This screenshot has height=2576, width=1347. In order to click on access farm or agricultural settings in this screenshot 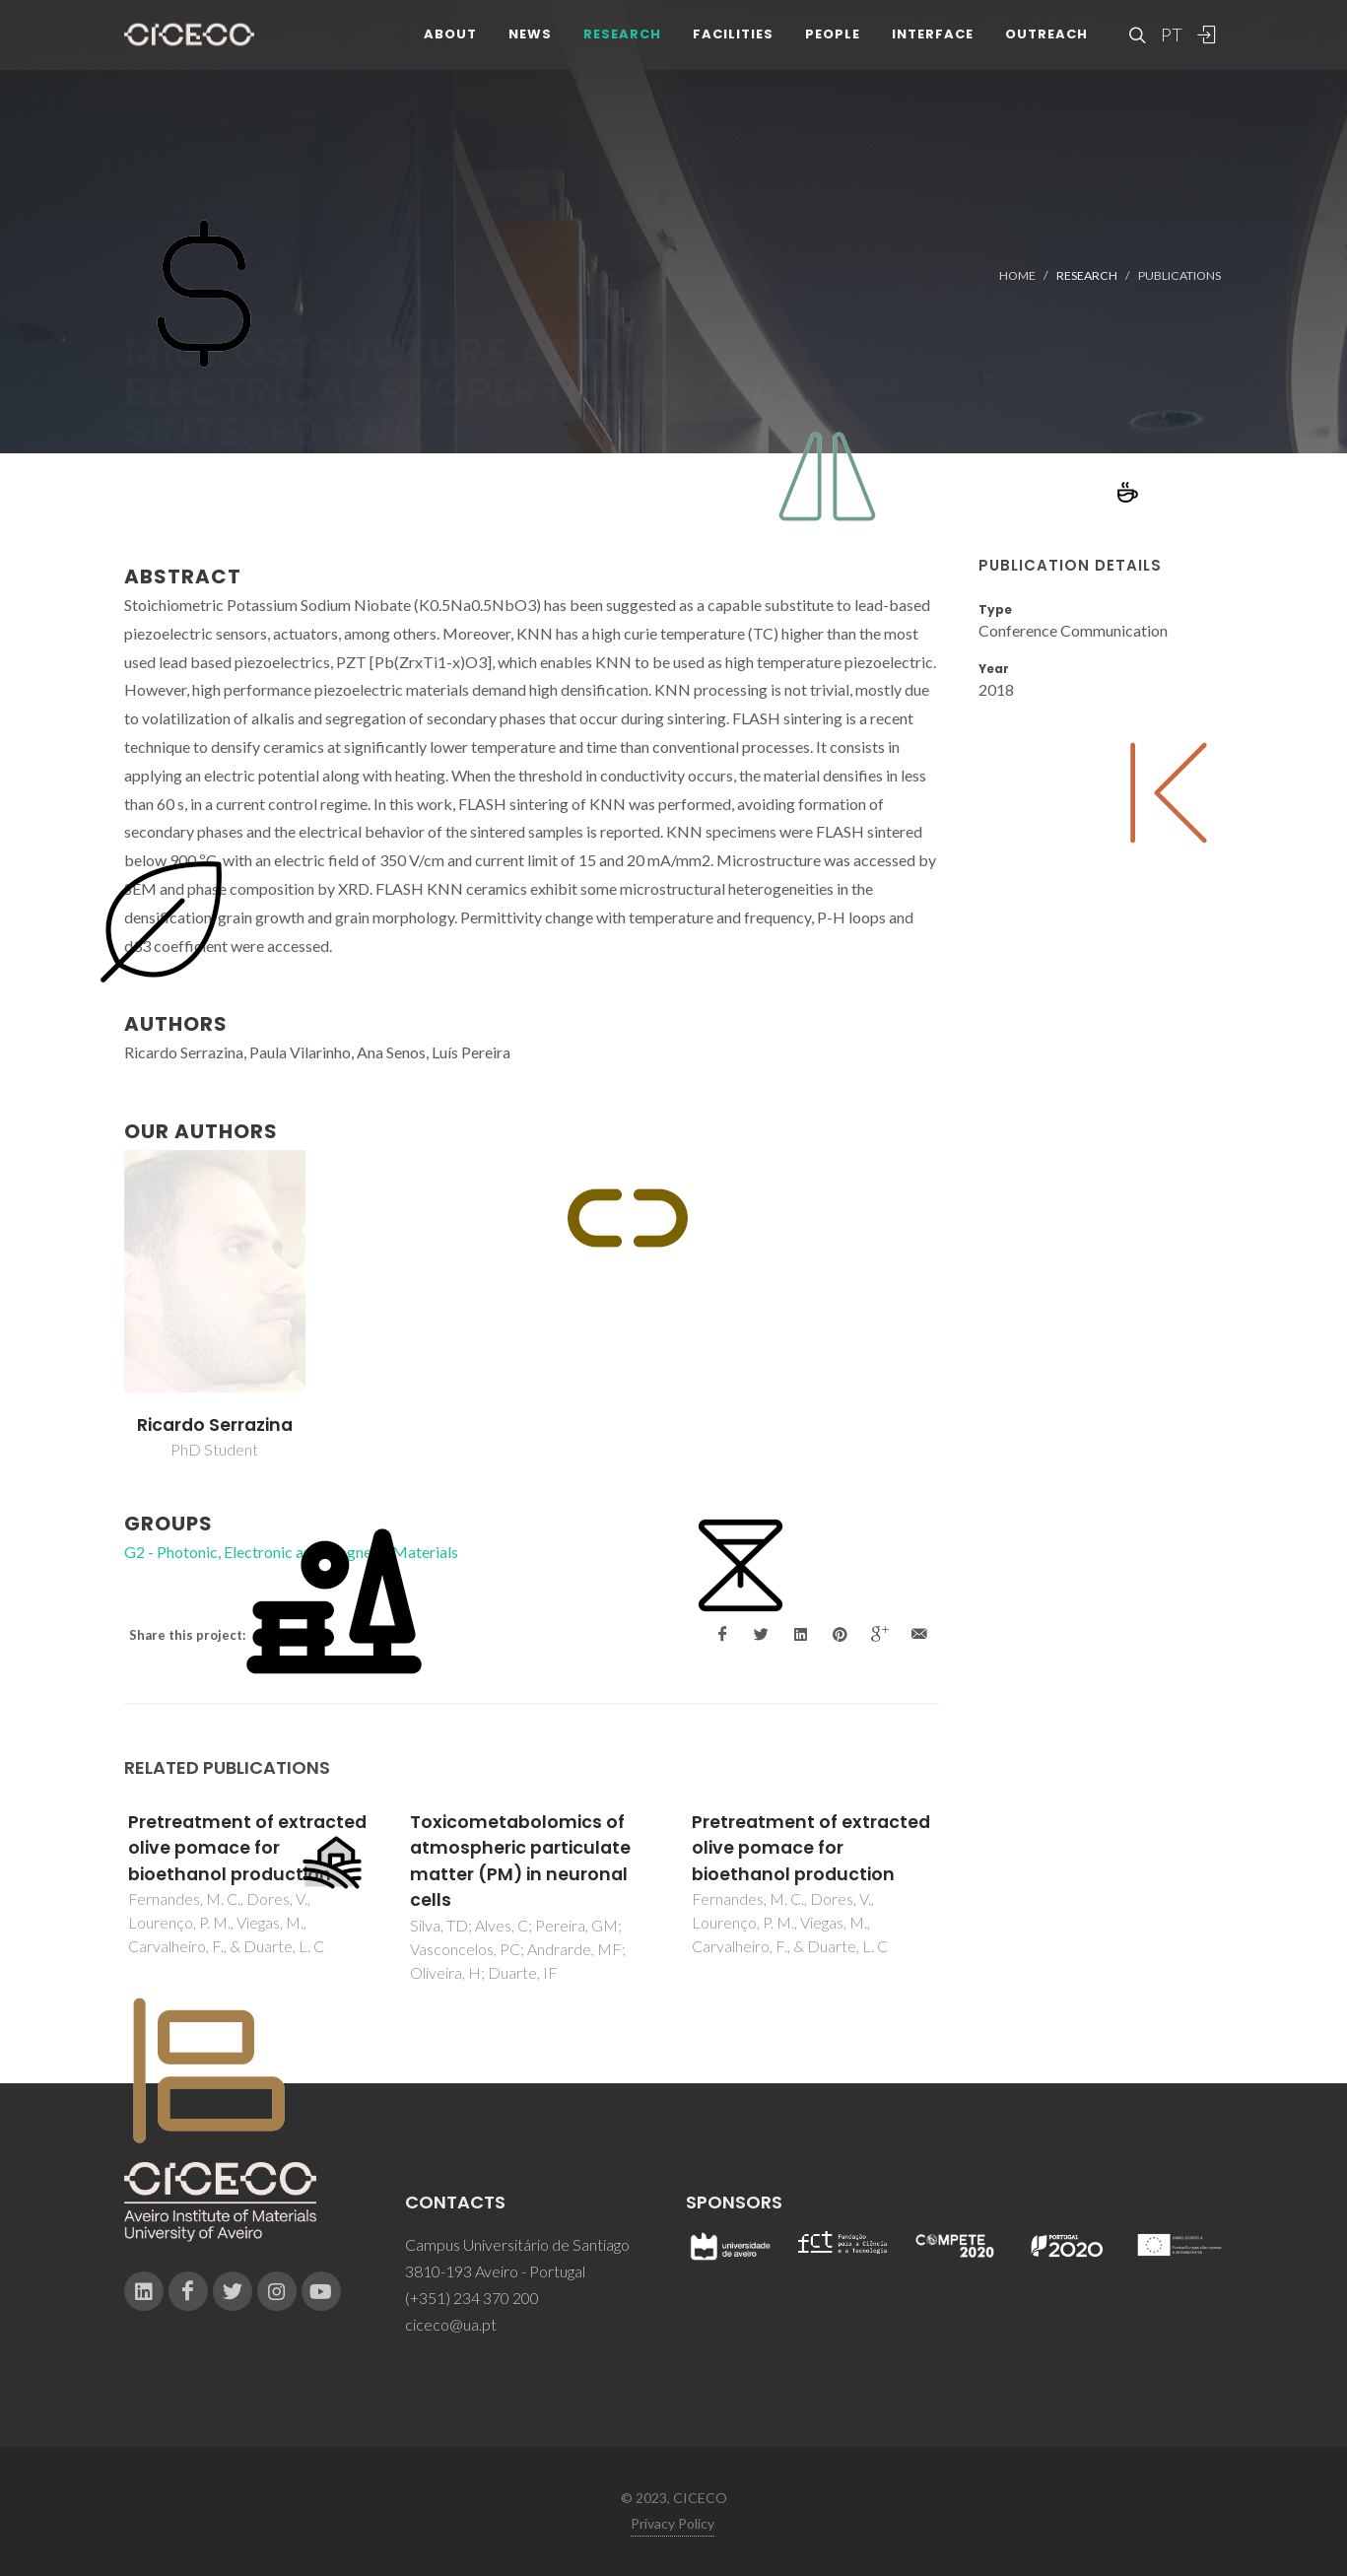, I will do `click(332, 1864)`.